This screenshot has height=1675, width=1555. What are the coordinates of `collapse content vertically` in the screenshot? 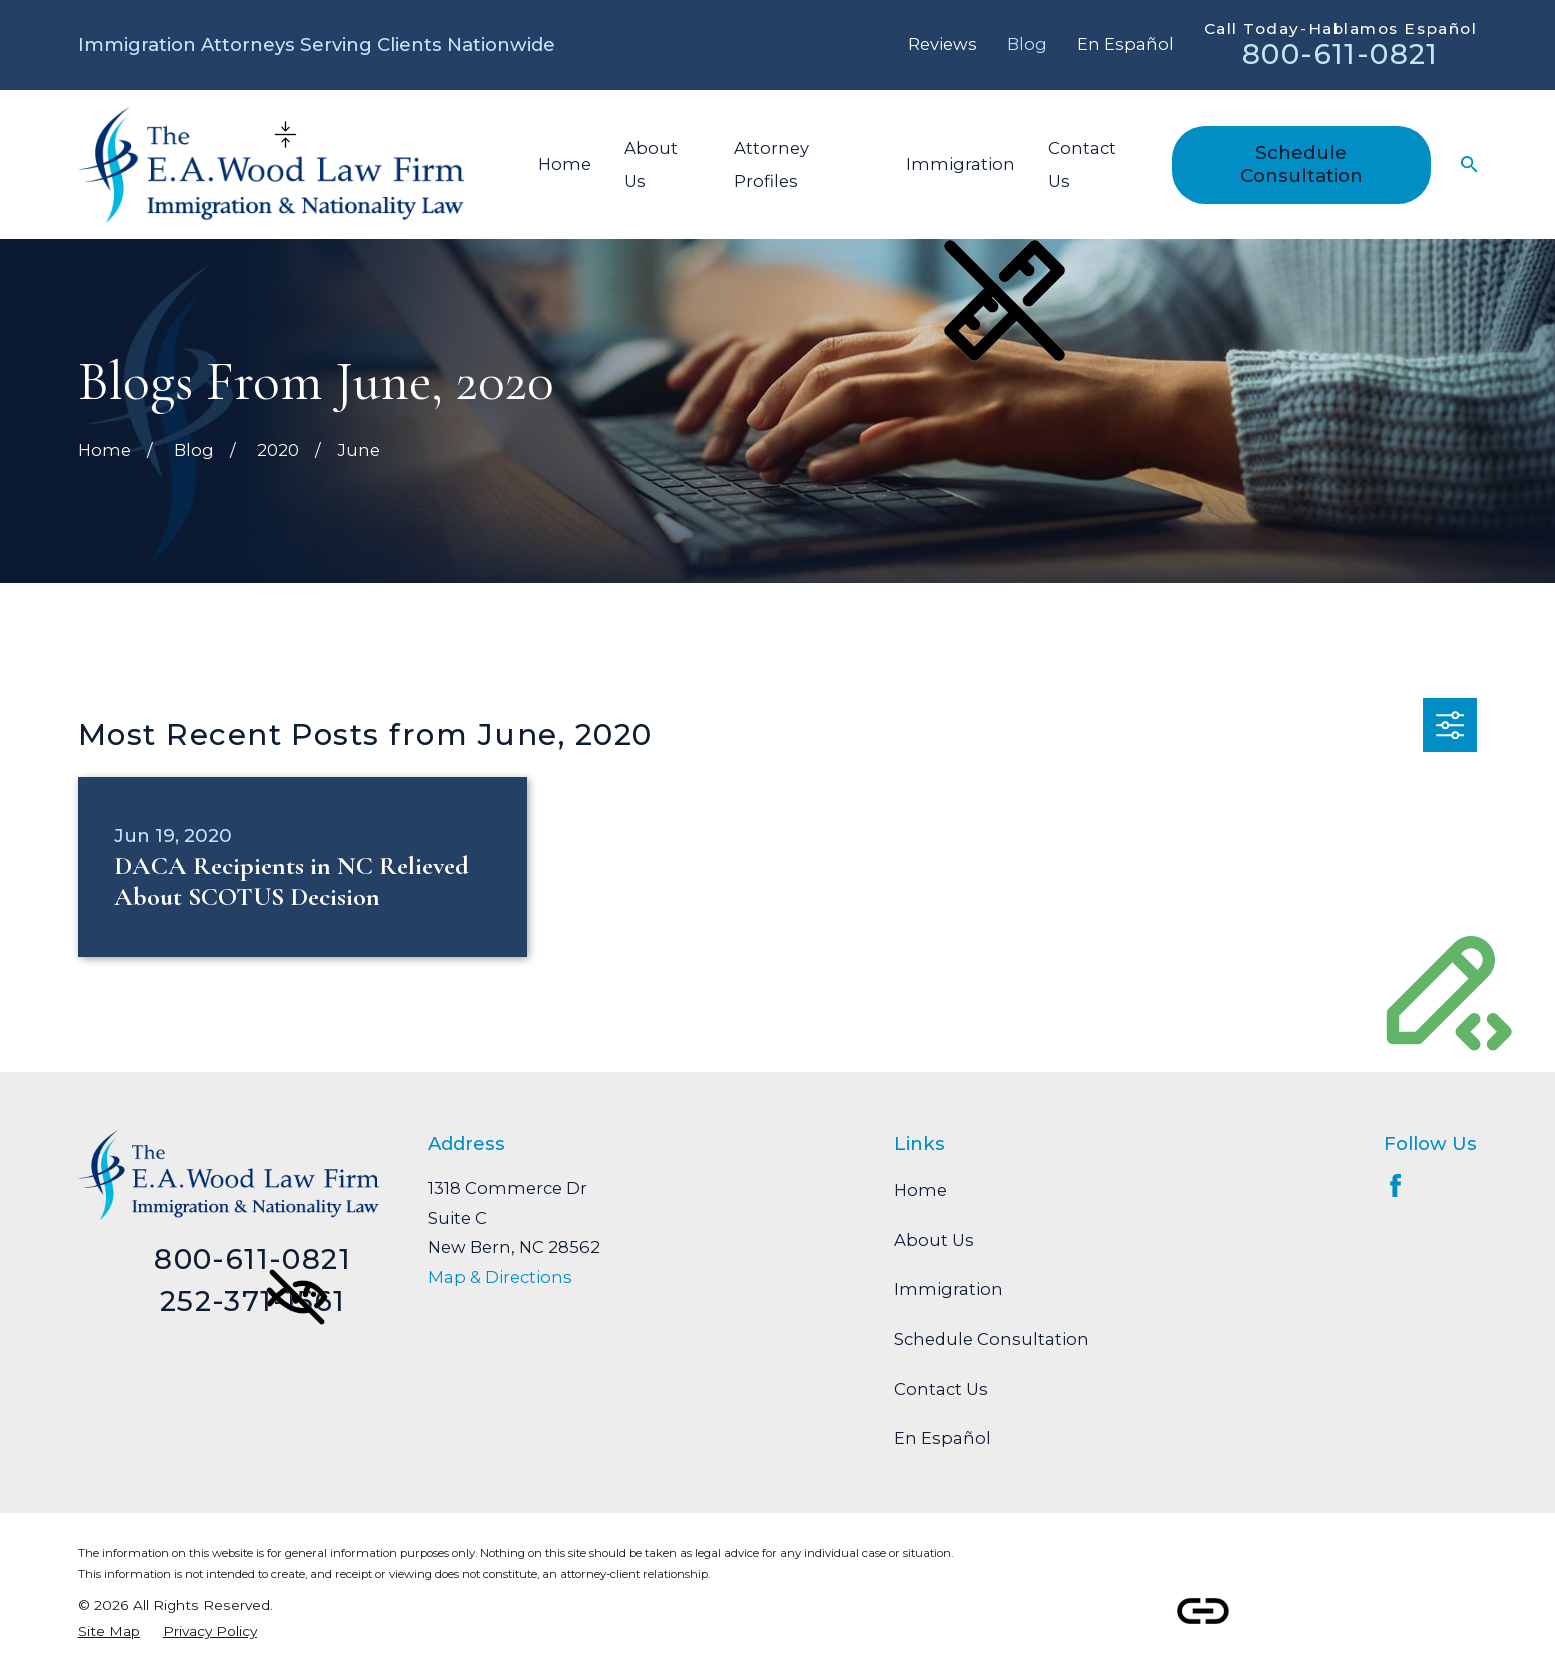 It's located at (285, 134).